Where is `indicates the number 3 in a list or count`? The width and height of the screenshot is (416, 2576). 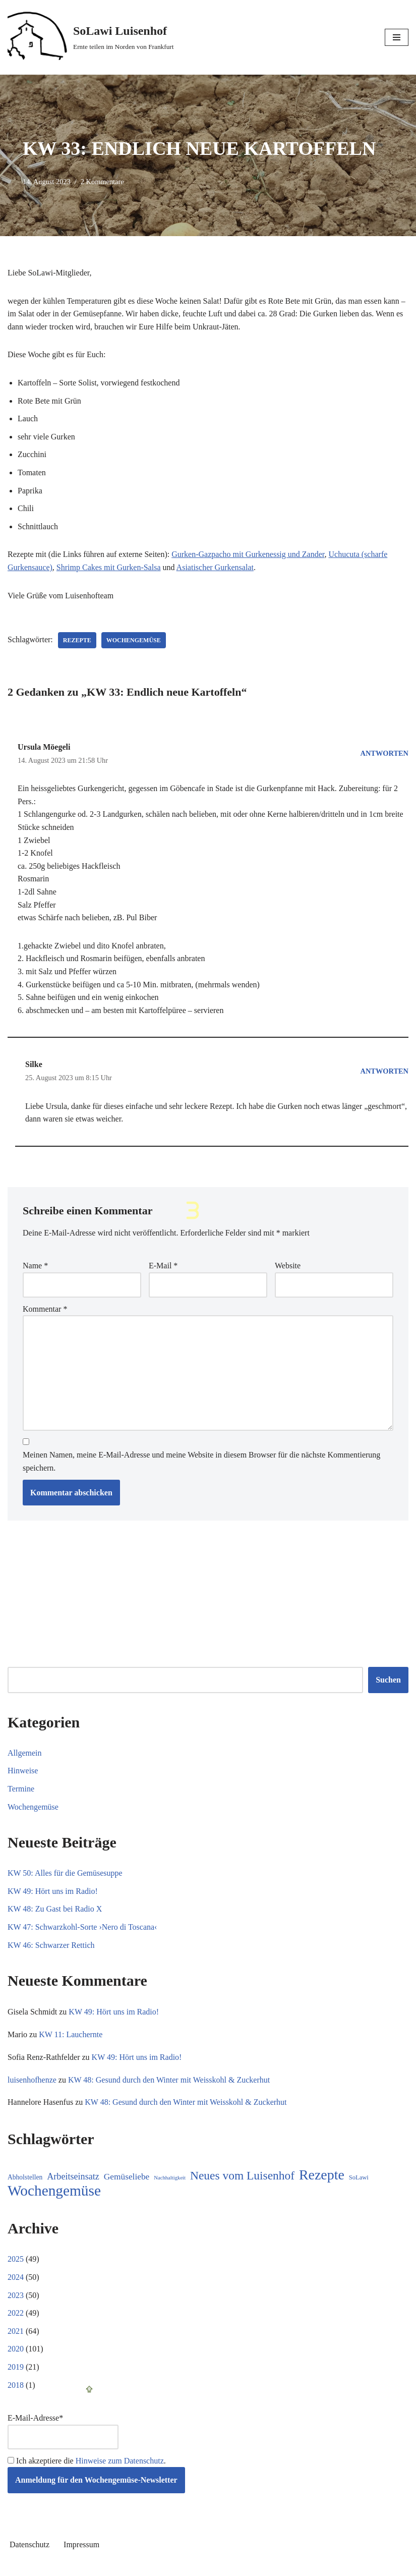 indicates the number 3 in a list or count is located at coordinates (193, 1210).